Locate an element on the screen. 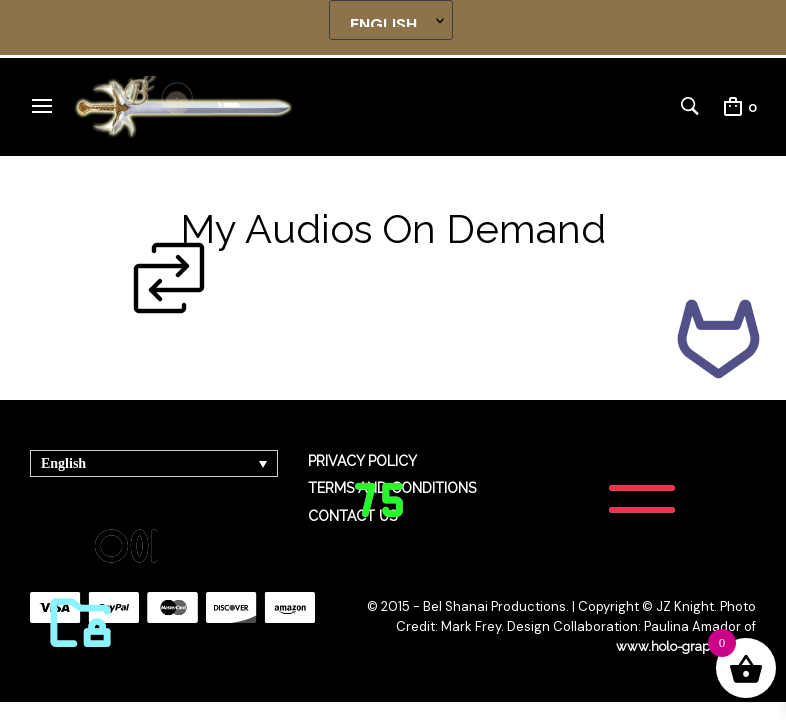 This screenshot has height=720, width=786. swap or exchange items is located at coordinates (169, 278).